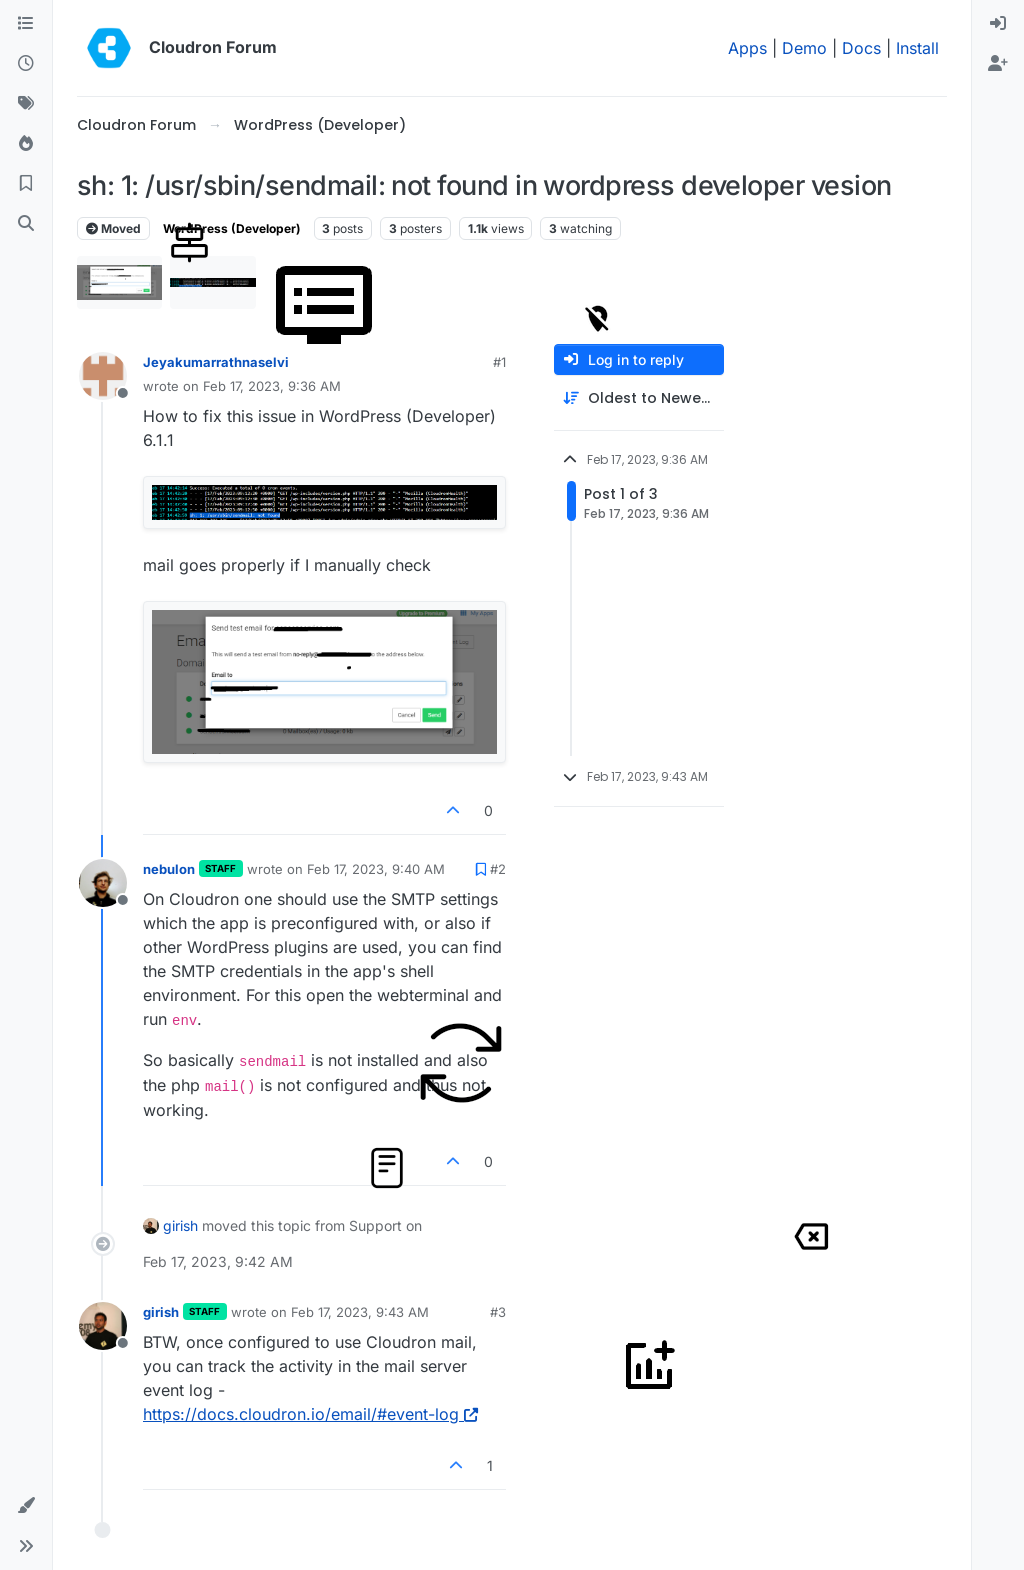  Describe the element at coordinates (649, 1366) in the screenshot. I see `add a new chart or graph` at that location.